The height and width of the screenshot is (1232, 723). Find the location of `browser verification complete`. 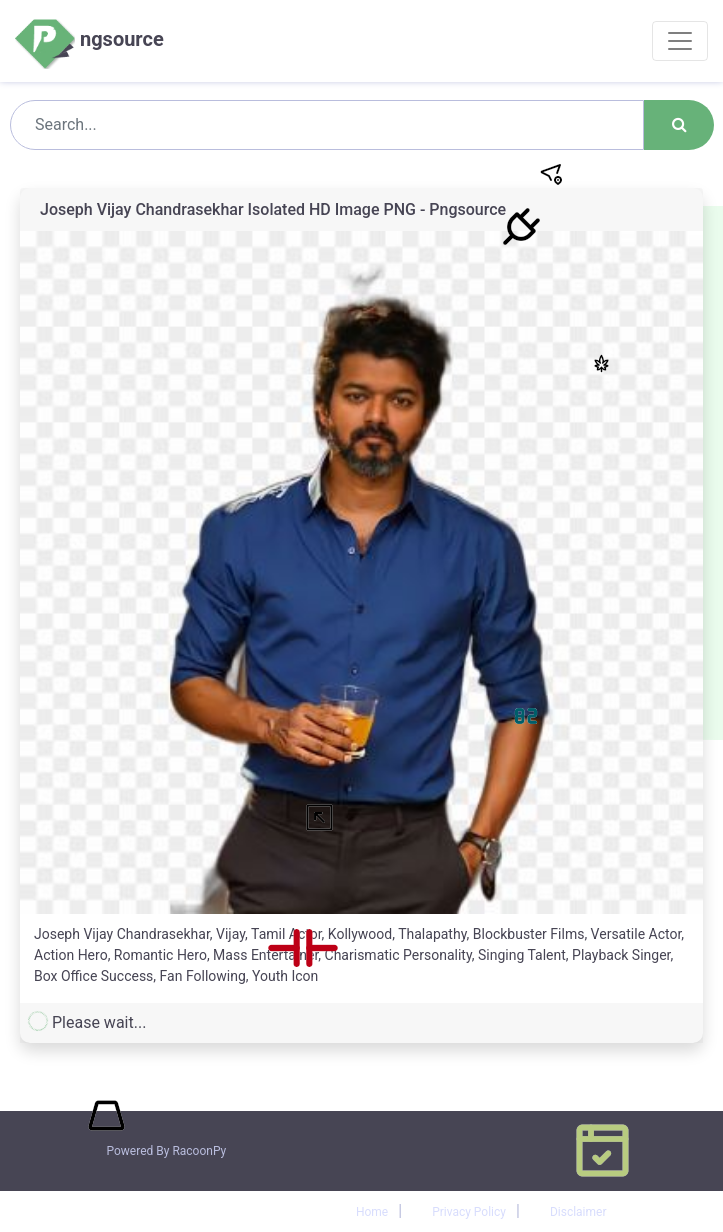

browser verification complete is located at coordinates (602, 1150).